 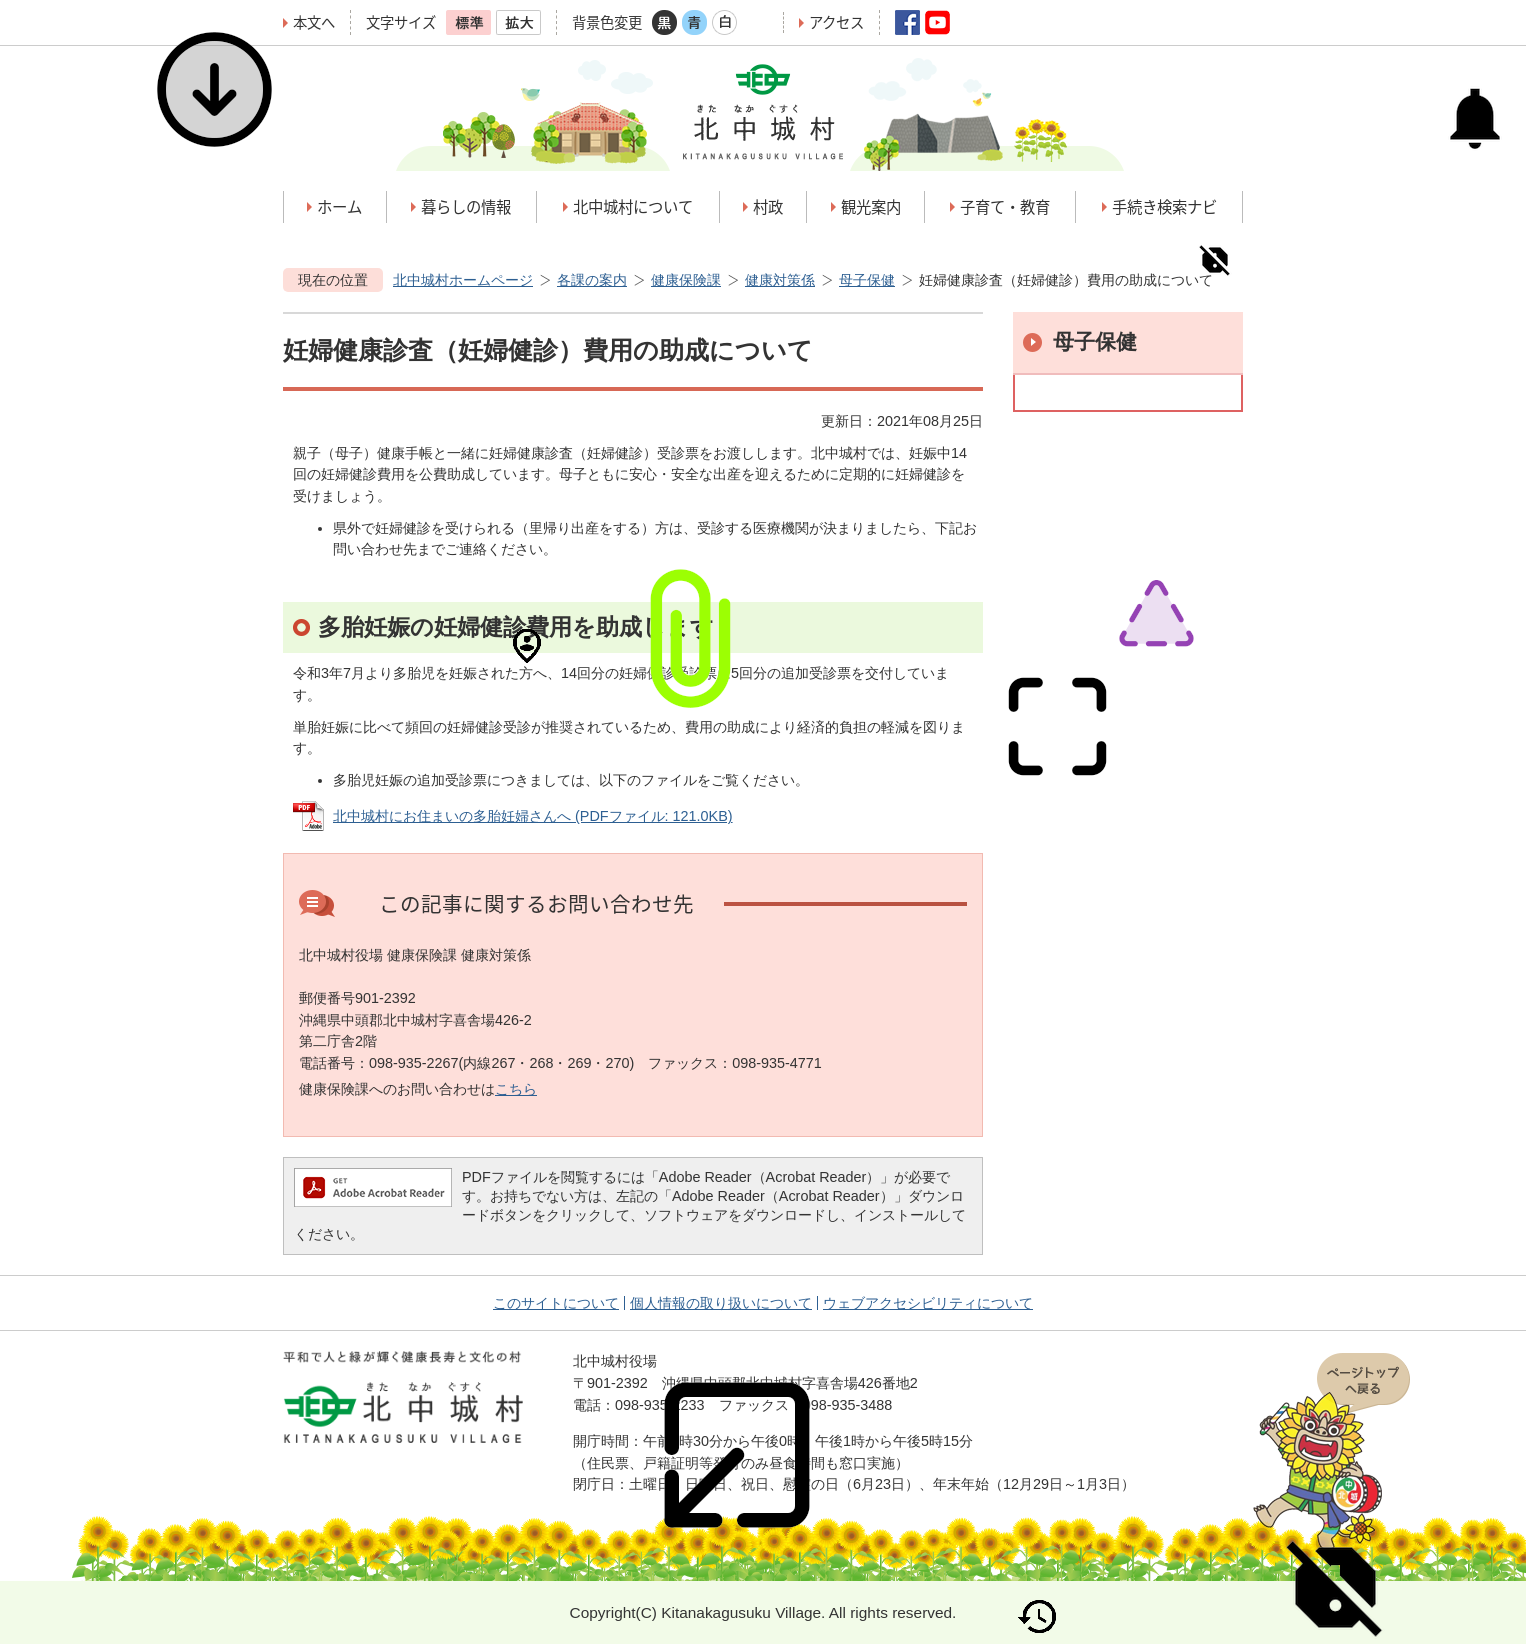 I want to click on view your notifications, so click(x=1475, y=118).